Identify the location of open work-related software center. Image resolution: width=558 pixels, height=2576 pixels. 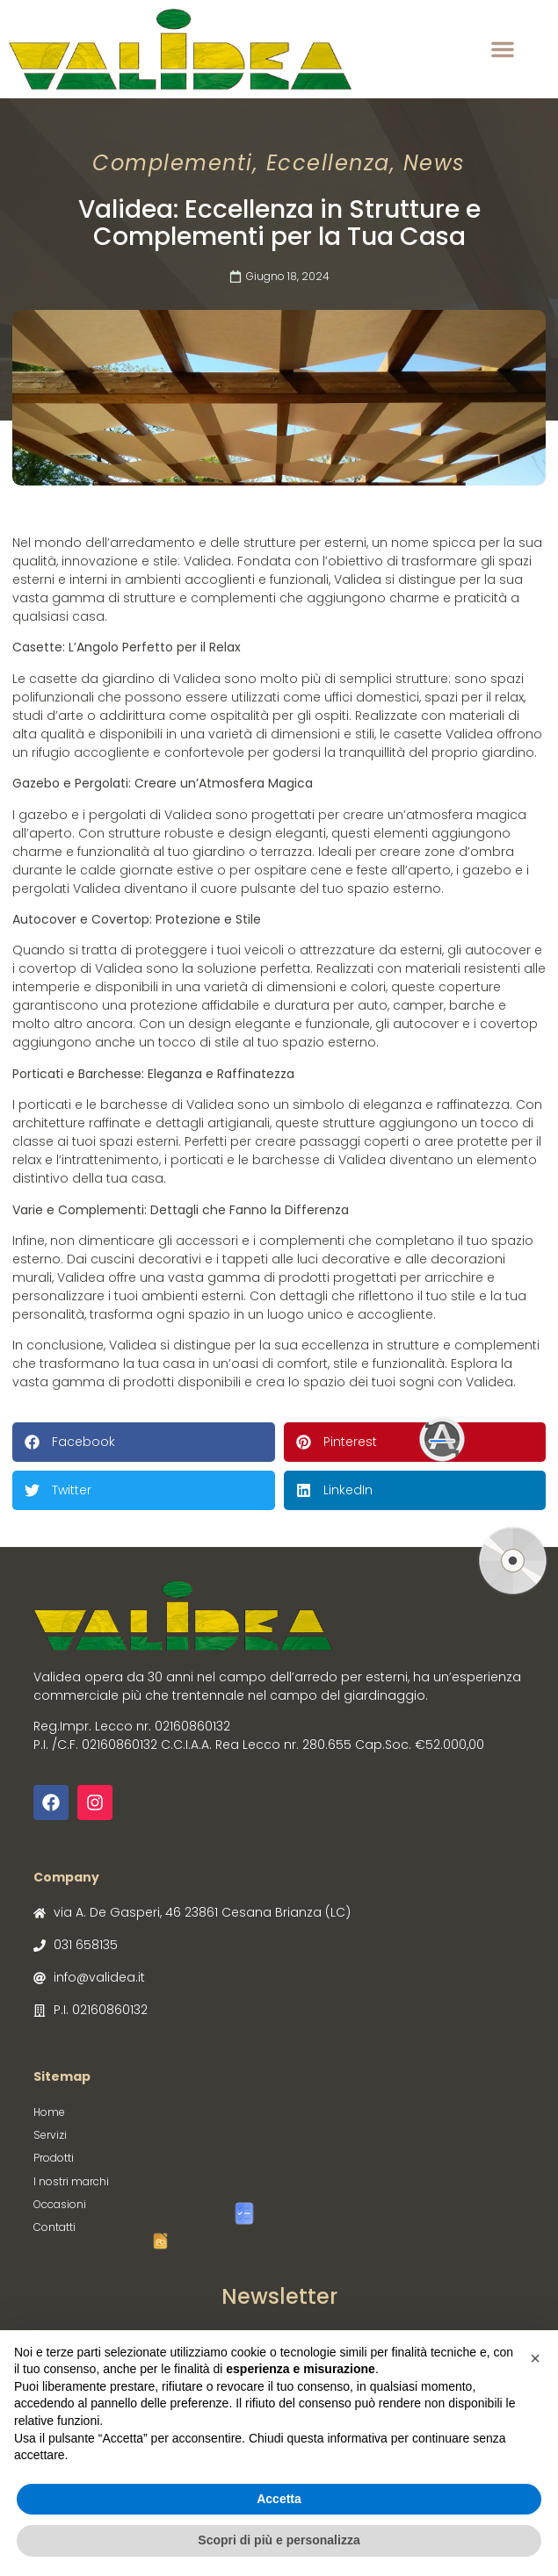
(244, 2213).